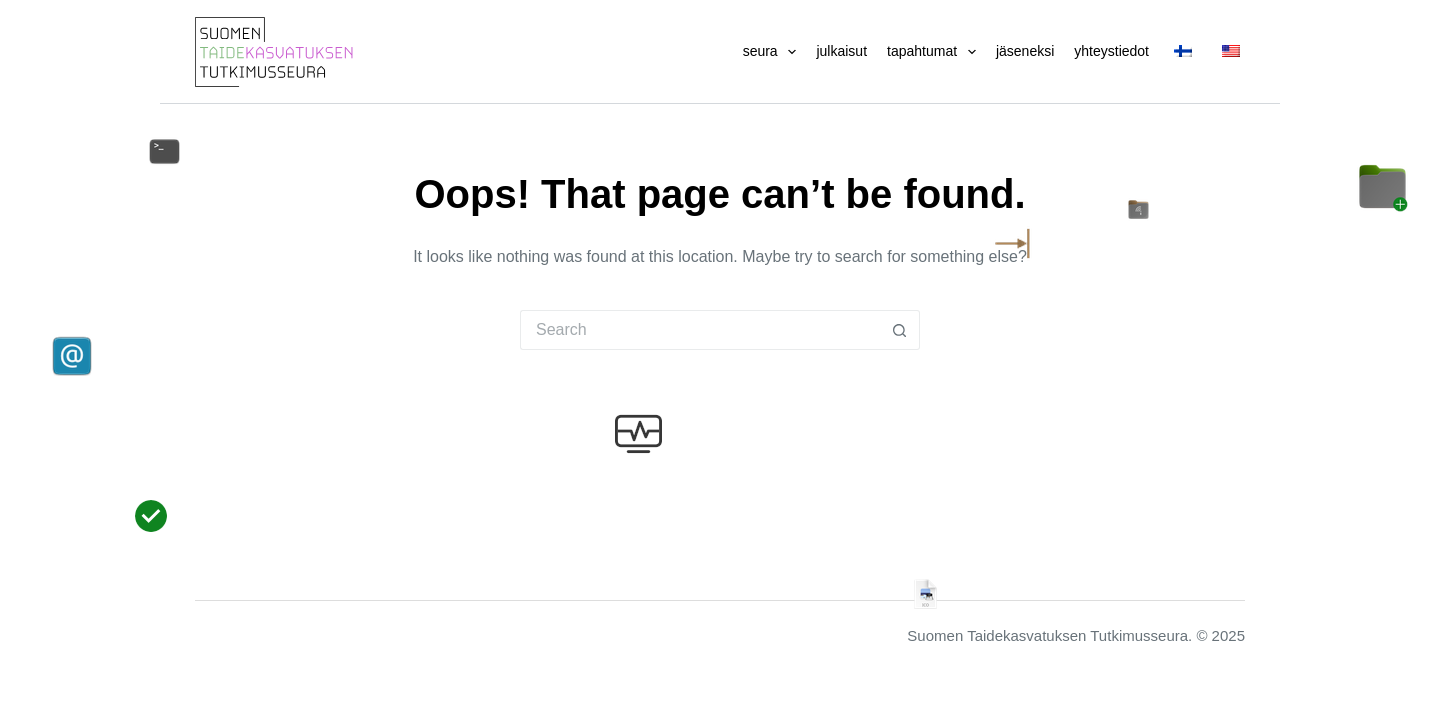 This screenshot has height=720, width=1440. I want to click on an ico image file used for icons and favicons, so click(925, 594).